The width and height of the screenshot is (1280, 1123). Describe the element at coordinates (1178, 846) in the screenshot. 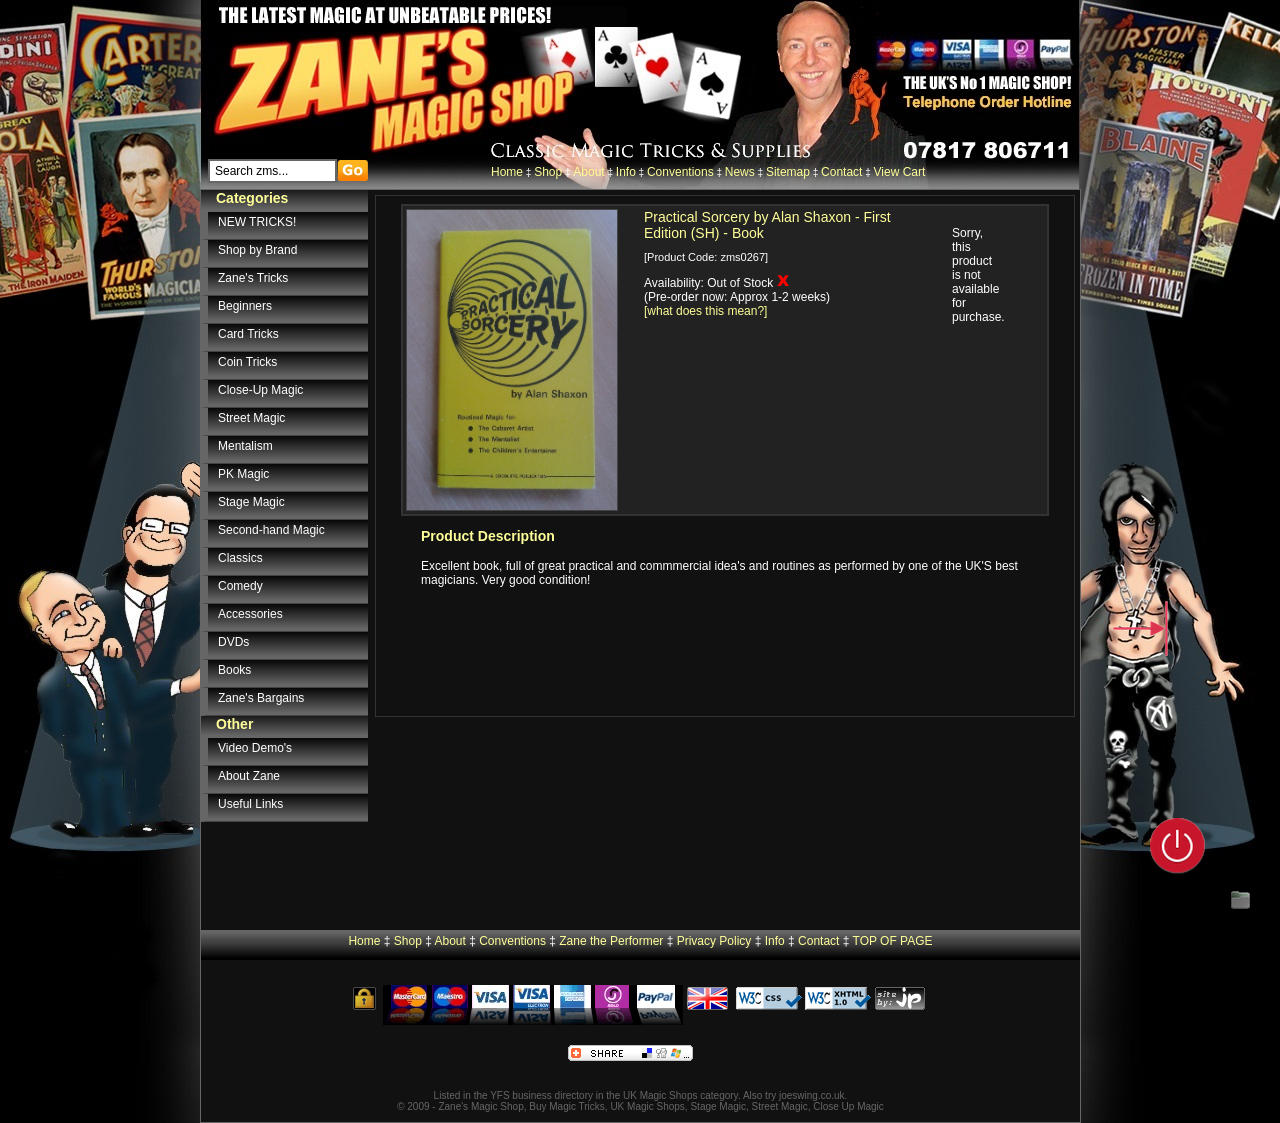

I see `shut down the system` at that location.